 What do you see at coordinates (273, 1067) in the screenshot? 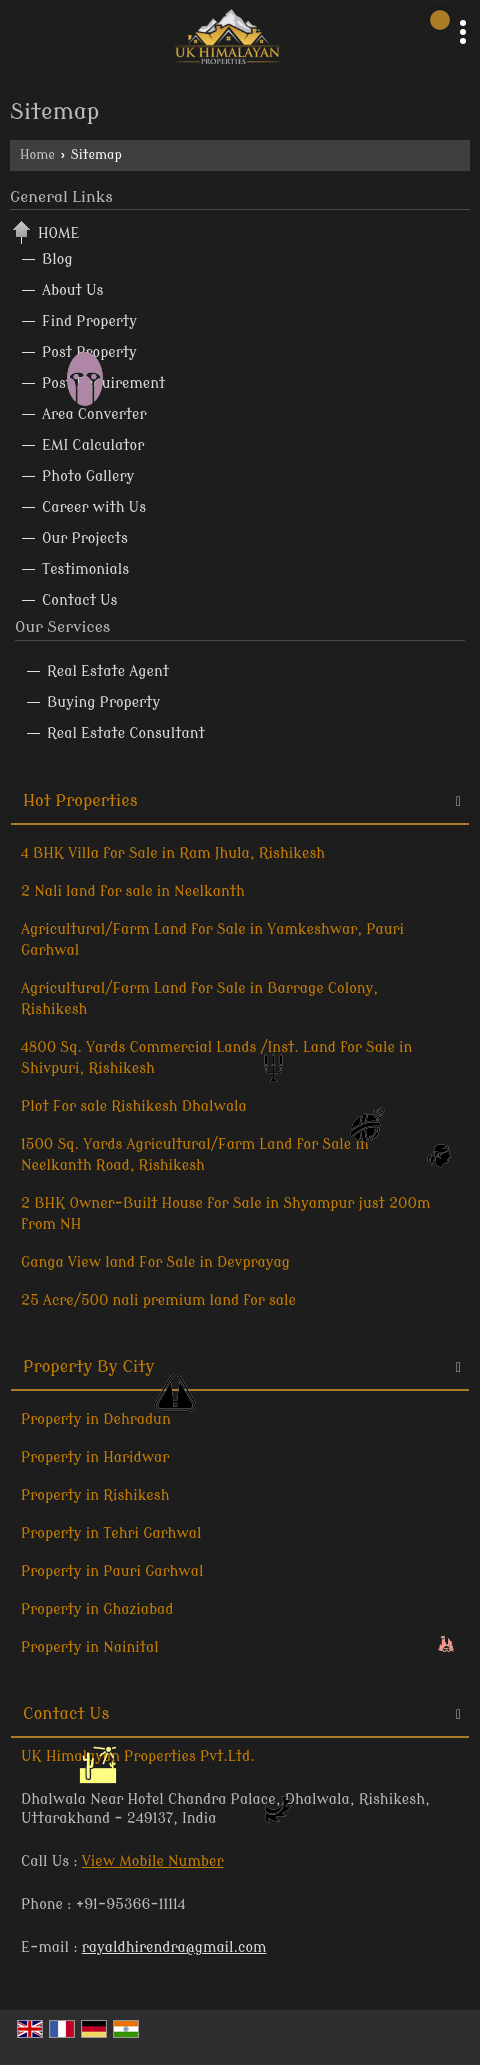
I see `unlit candelabra indicating inactive or disabled lighting` at bounding box center [273, 1067].